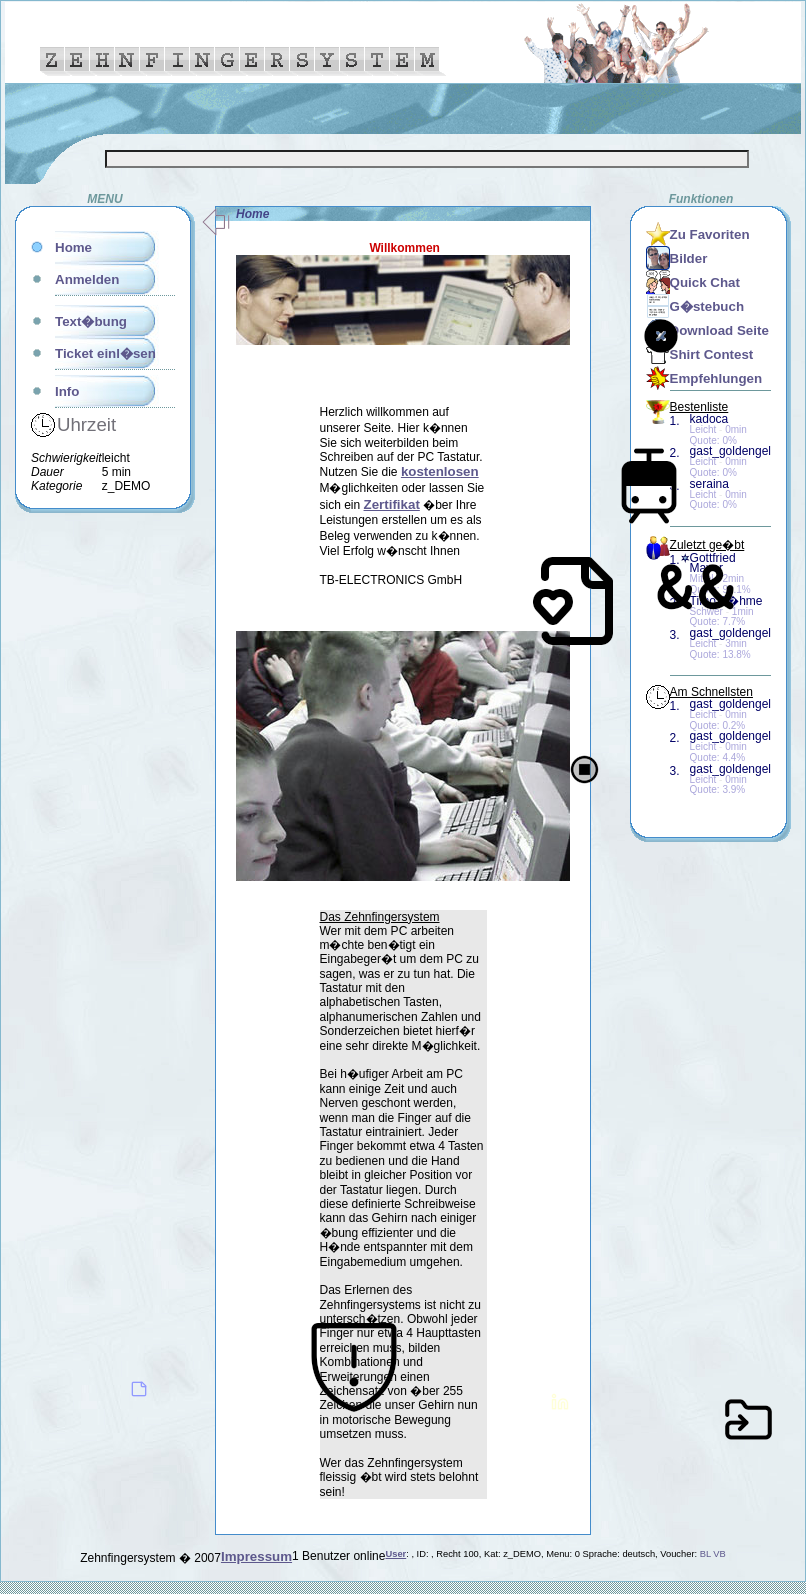 This screenshot has height=1594, width=806. I want to click on close or dismiss a dialog, so click(661, 336).